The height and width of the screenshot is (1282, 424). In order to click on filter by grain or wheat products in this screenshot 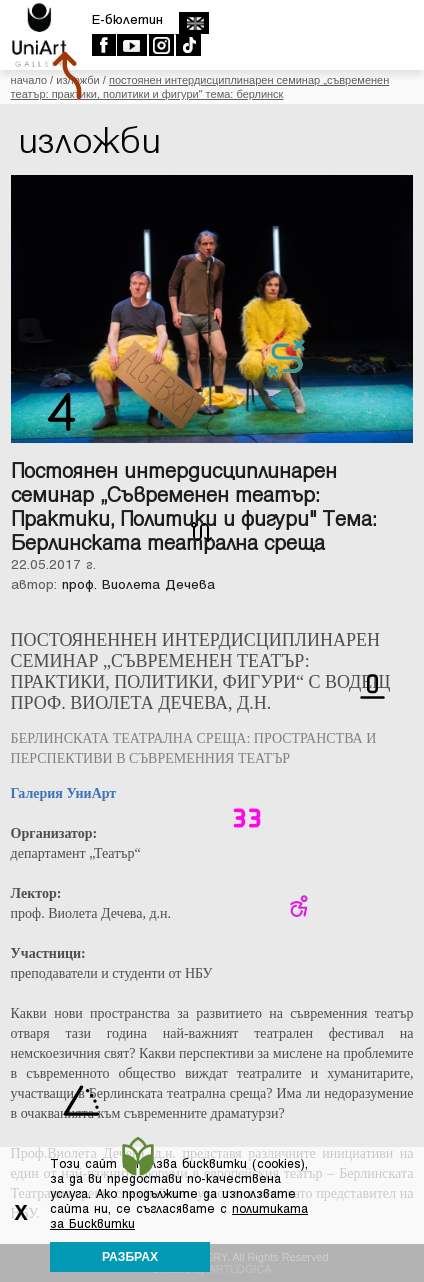, I will do `click(138, 1157)`.